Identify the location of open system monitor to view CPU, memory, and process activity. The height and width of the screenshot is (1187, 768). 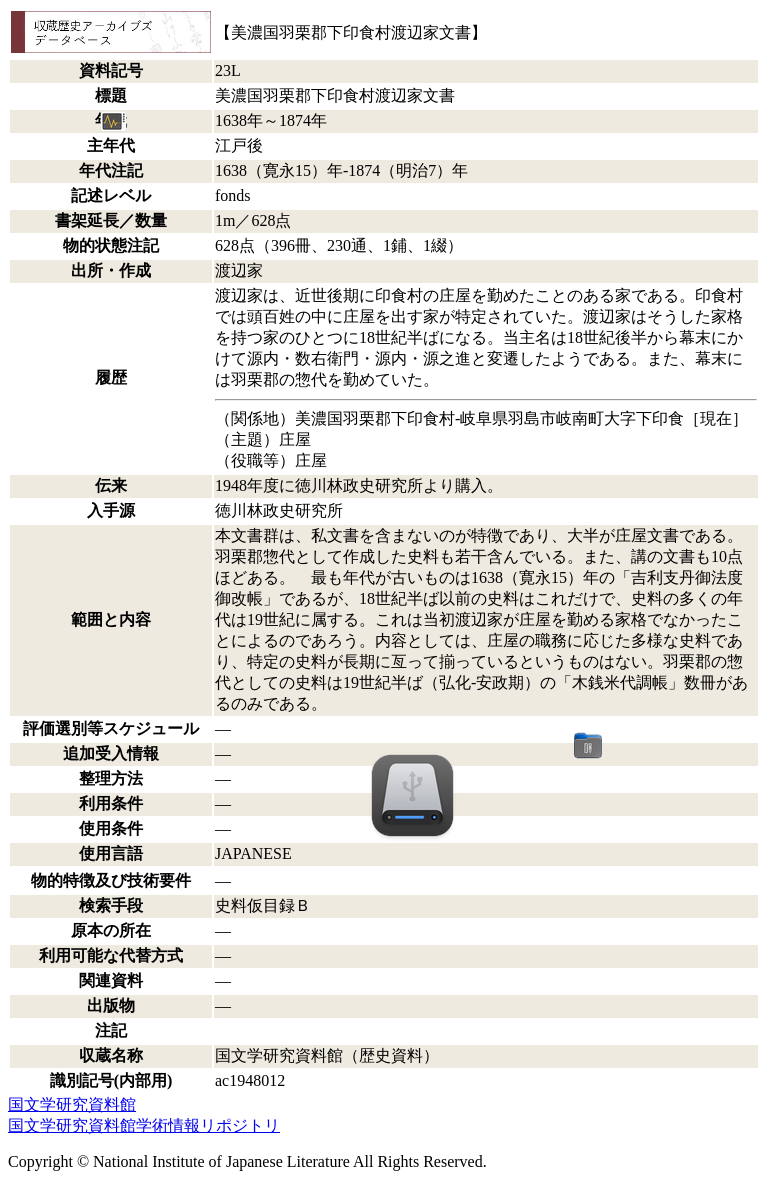
(113, 121).